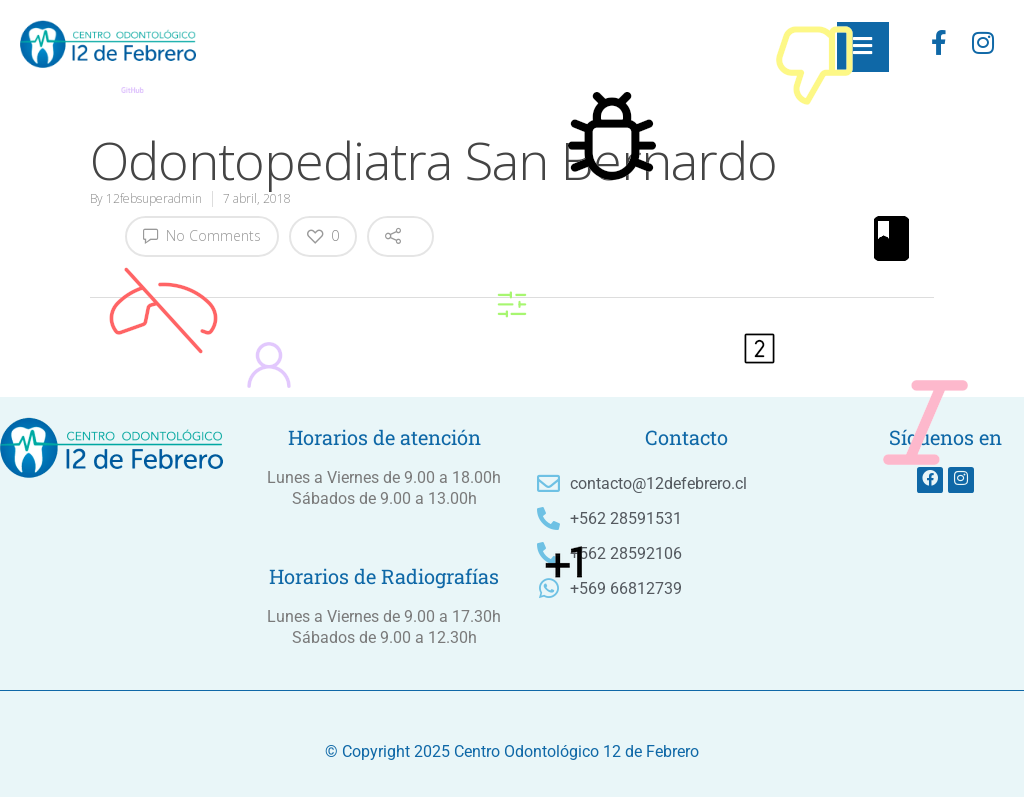  Describe the element at coordinates (815, 63) in the screenshot. I see `dislike or downvote content` at that location.